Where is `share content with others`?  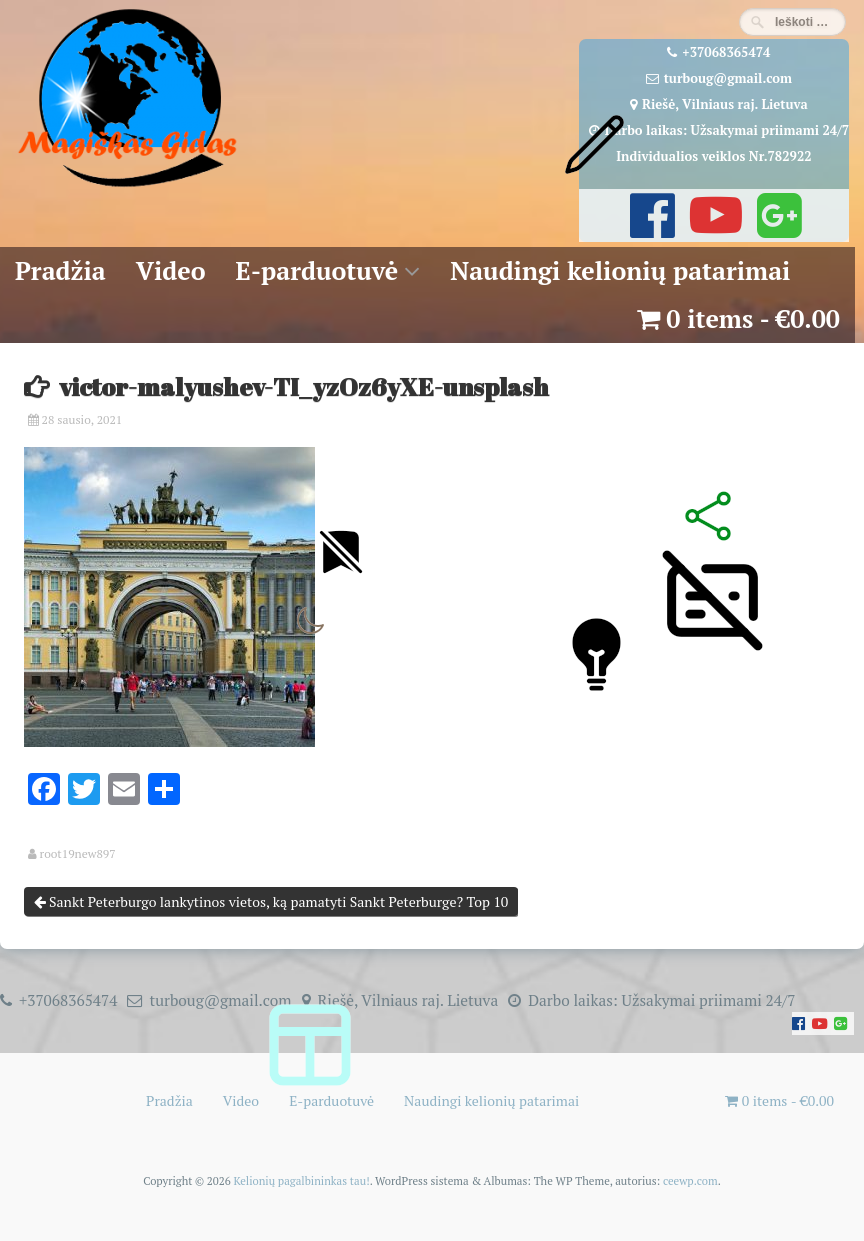
share content with others is located at coordinates (708, 516).